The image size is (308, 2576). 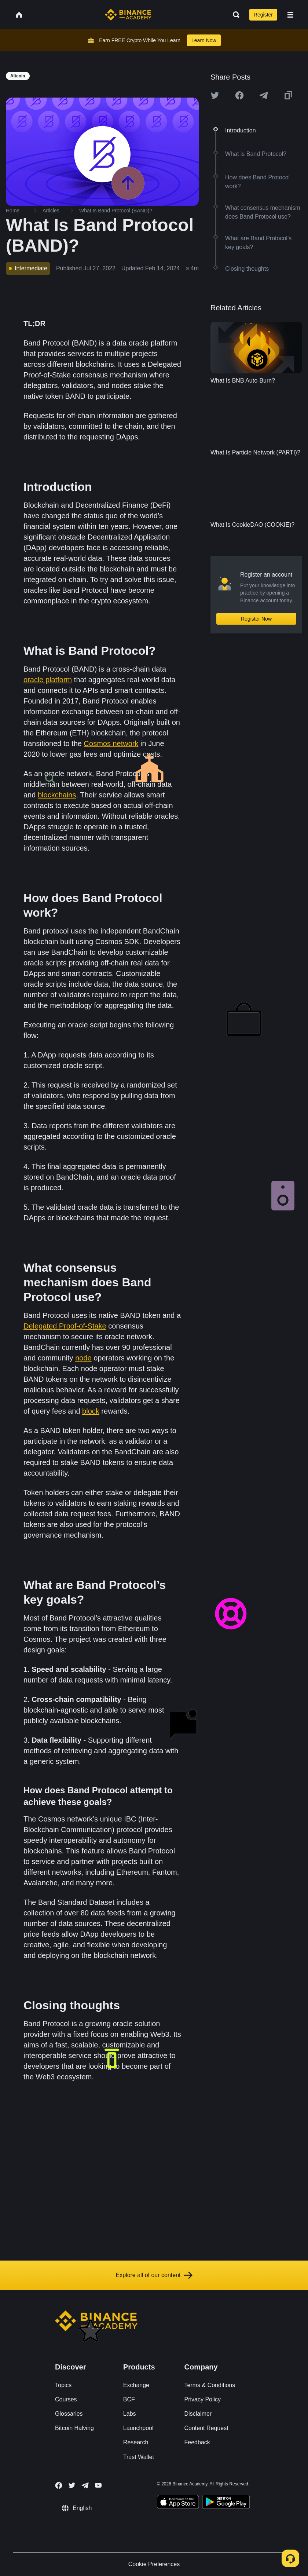 I want to click on indicates unread messages in chat, so click(x=183, y=1725).